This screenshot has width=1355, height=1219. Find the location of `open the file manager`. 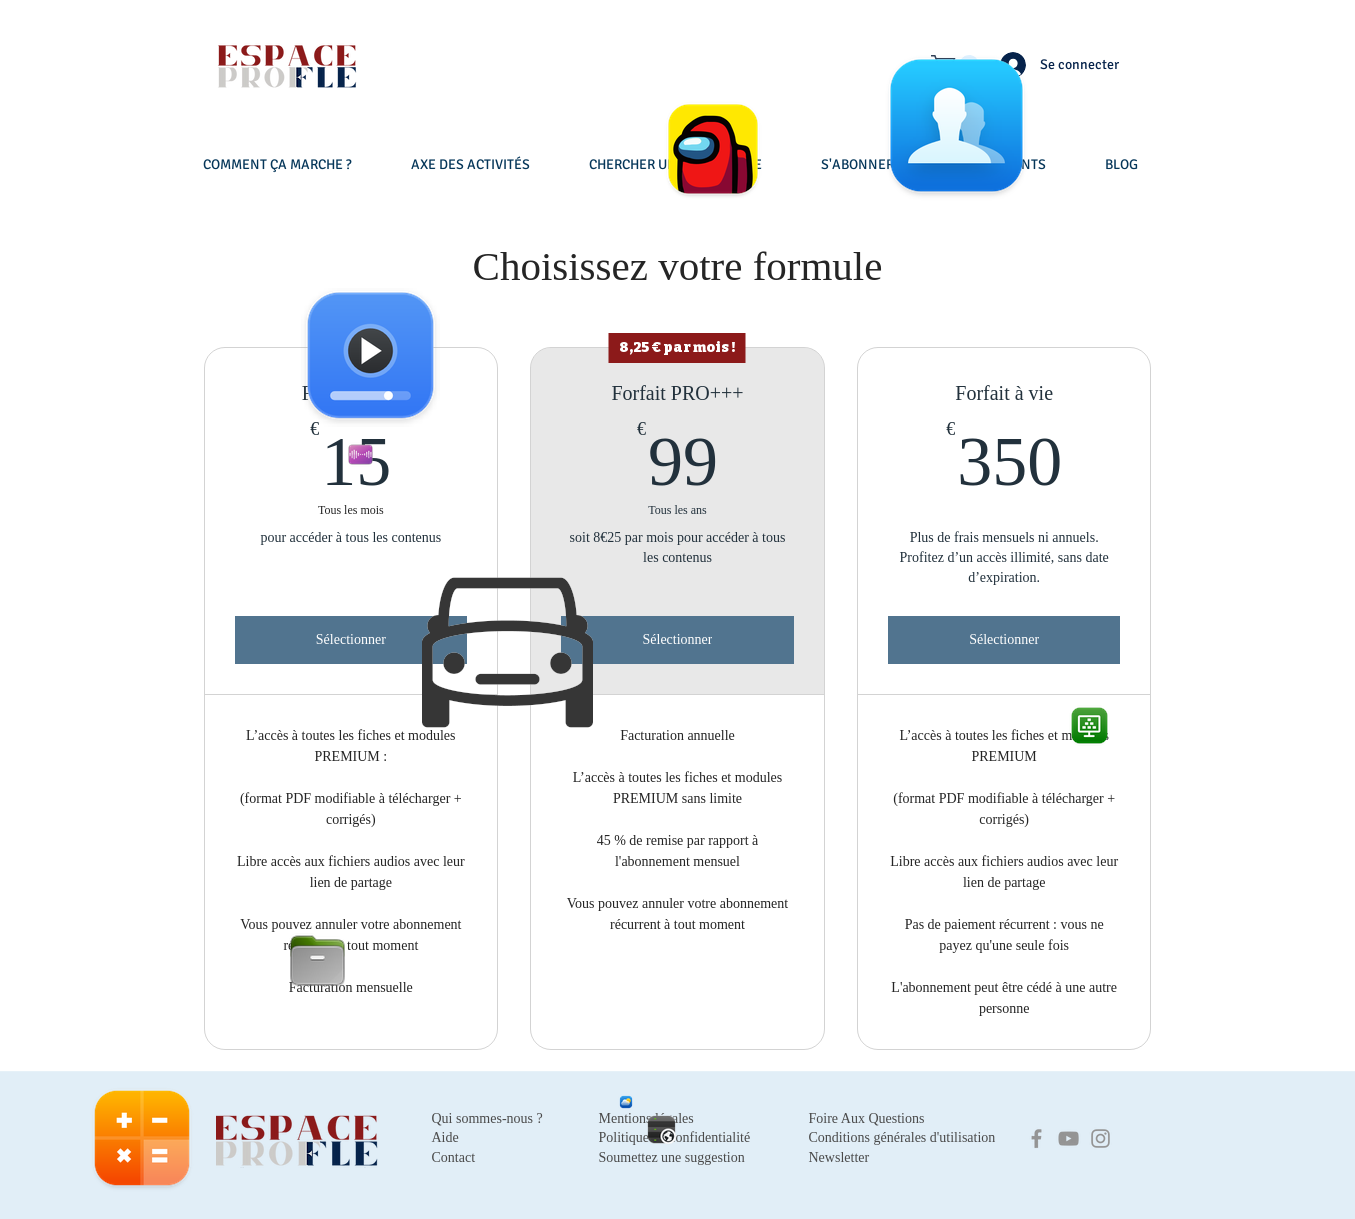

open the file manager is located at coordinates (317, 960).